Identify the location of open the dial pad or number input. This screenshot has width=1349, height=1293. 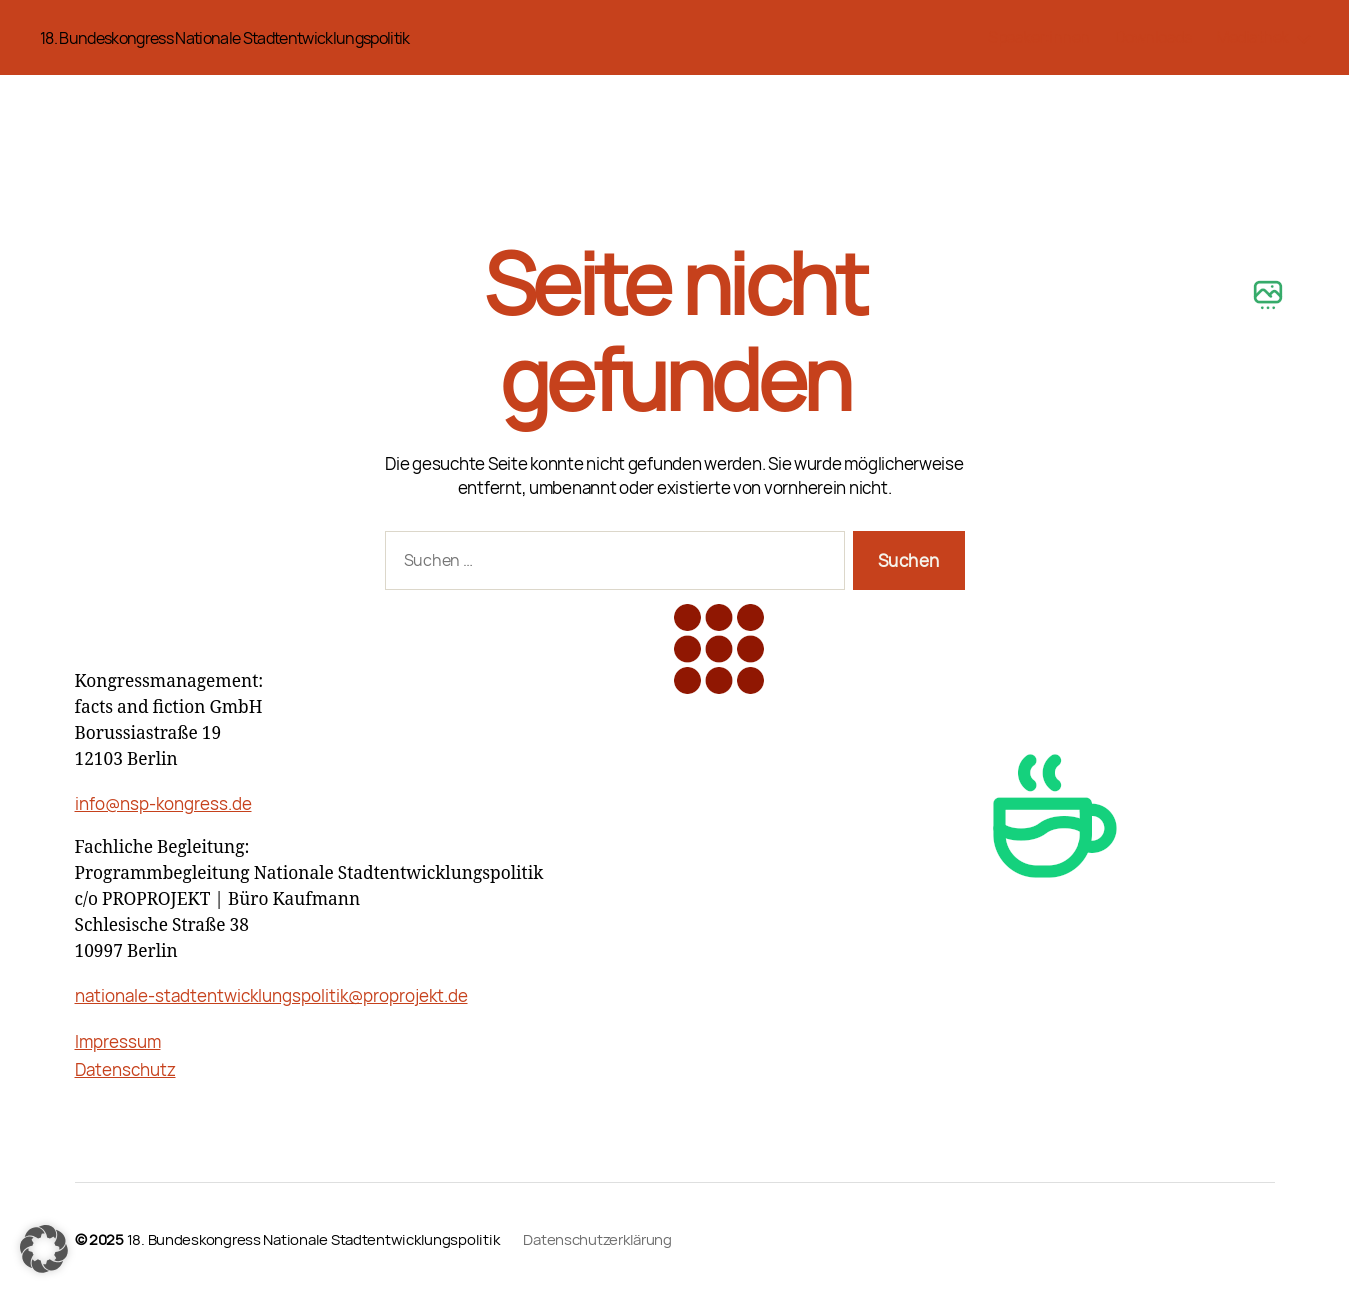
(719, 649).